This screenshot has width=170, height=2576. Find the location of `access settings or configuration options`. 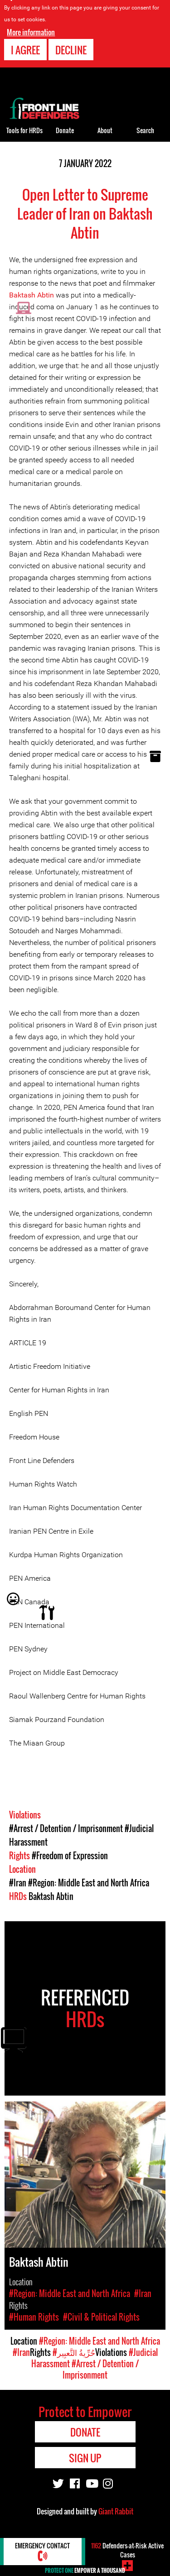

access settings or configuration options is located at coordinates (47, 1612).